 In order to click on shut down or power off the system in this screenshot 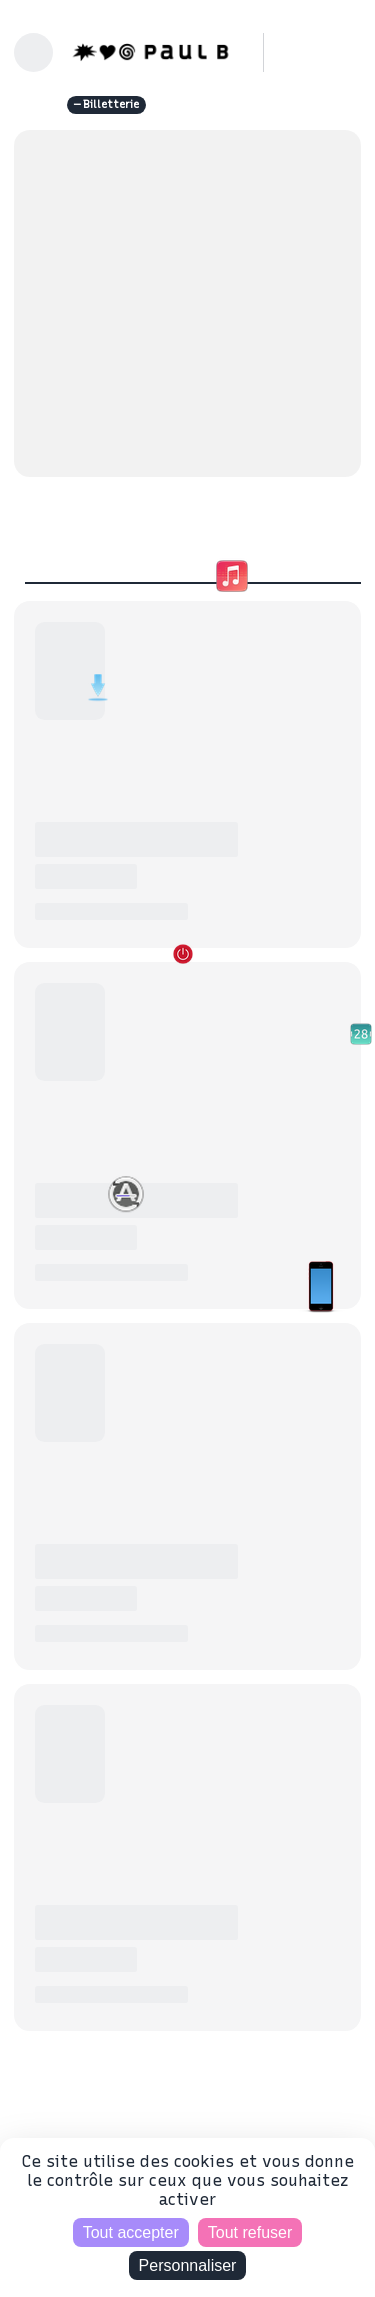, I will do `click(183, 954)`.